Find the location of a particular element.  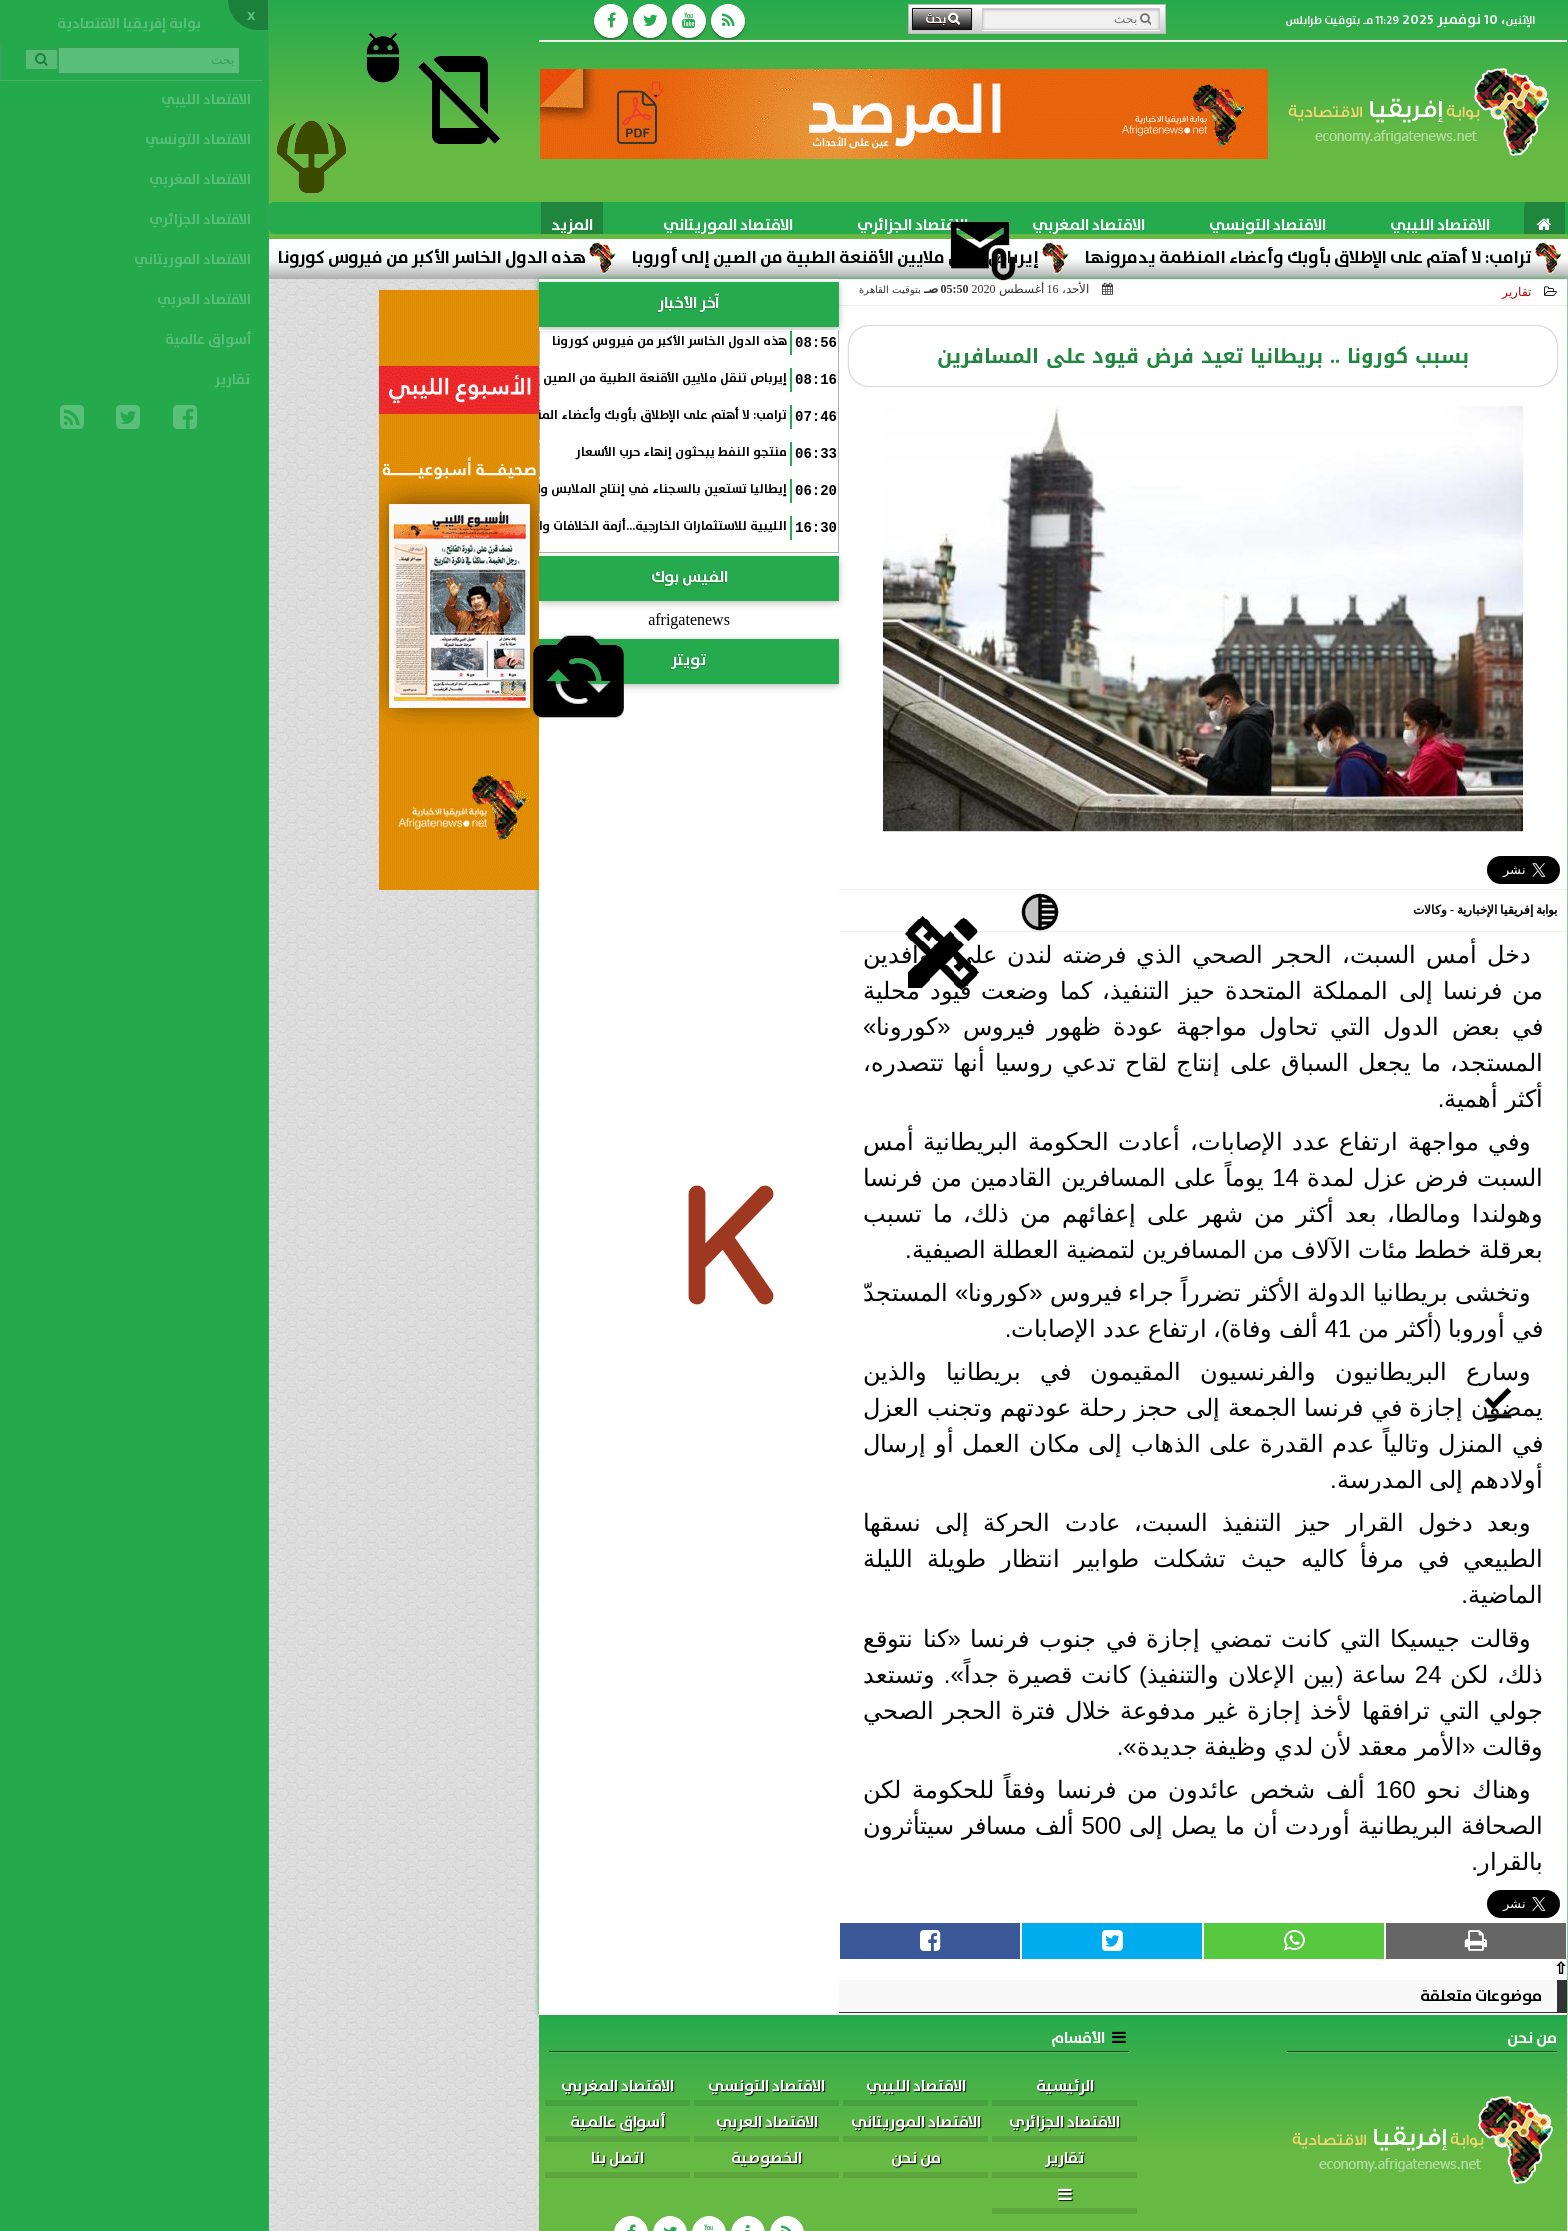

disable mobile device or phone features is located at coordinates (460, 100).